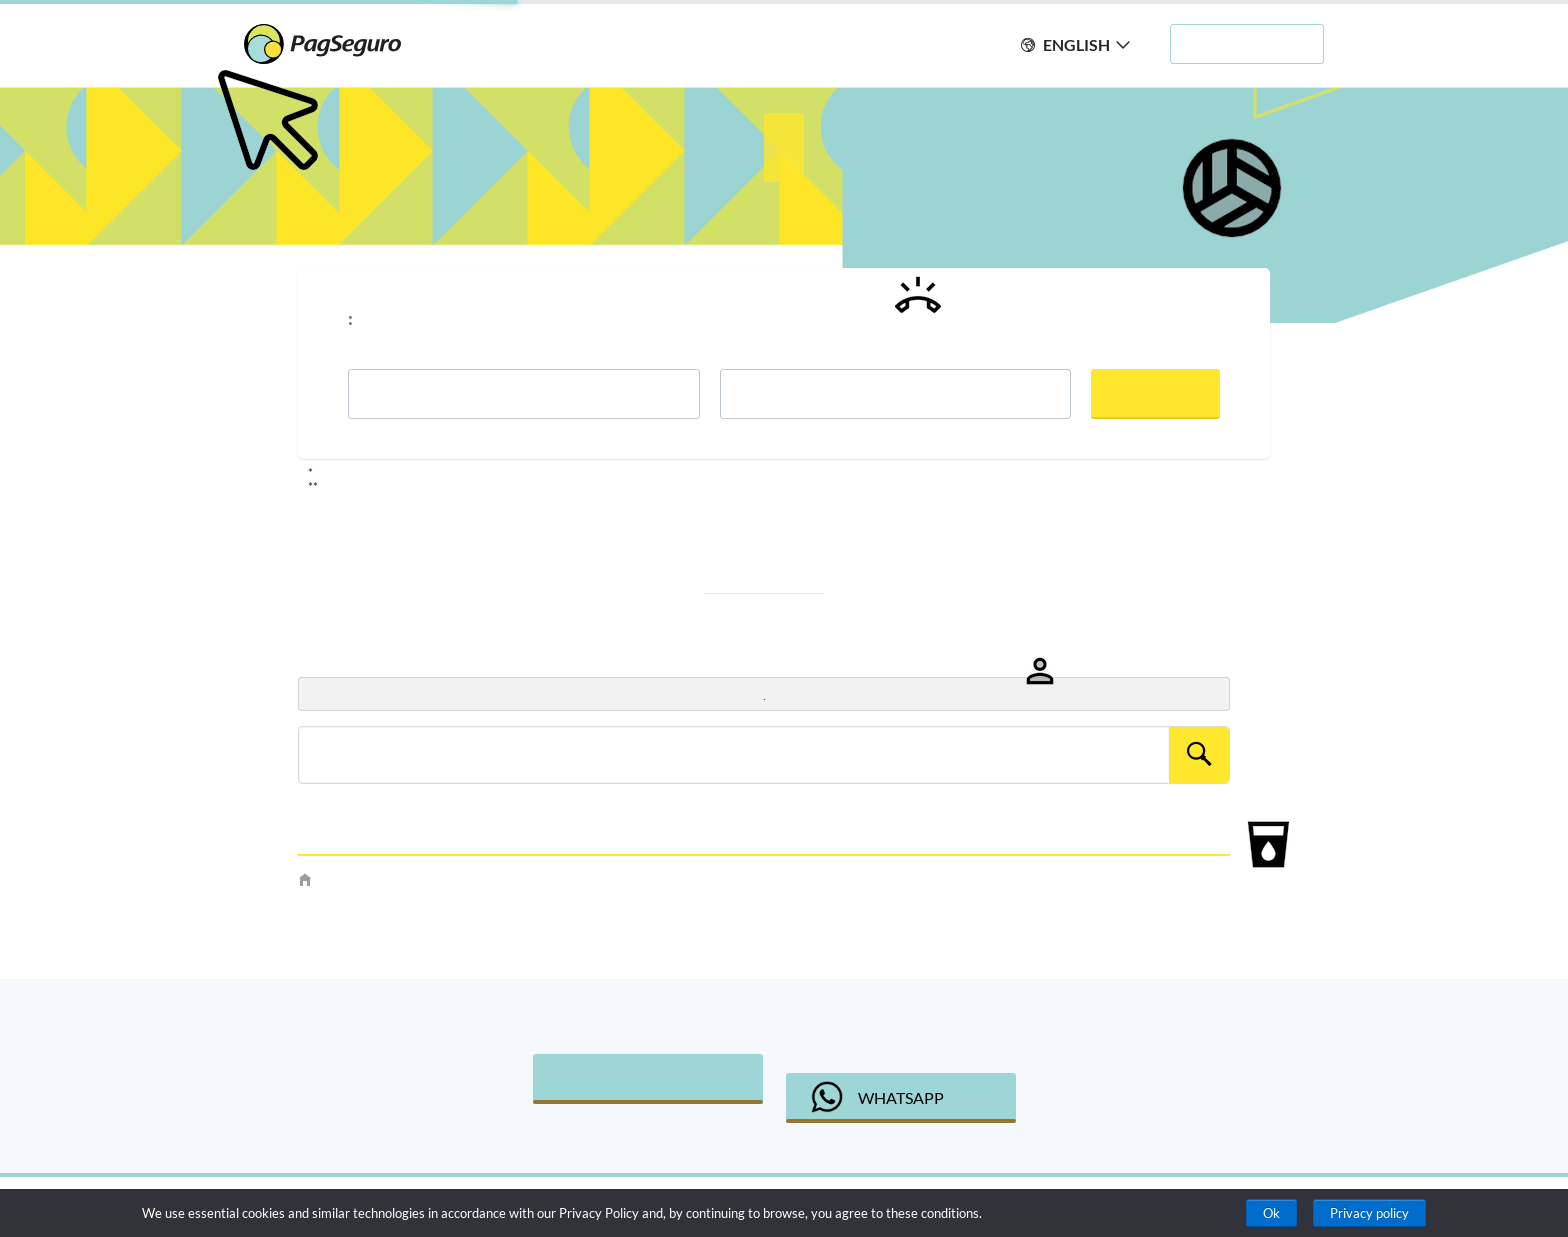  Describe the element at coordinates (268, 120) in the screenshot. I see `mouse pointer or cursor indicator` at that location.